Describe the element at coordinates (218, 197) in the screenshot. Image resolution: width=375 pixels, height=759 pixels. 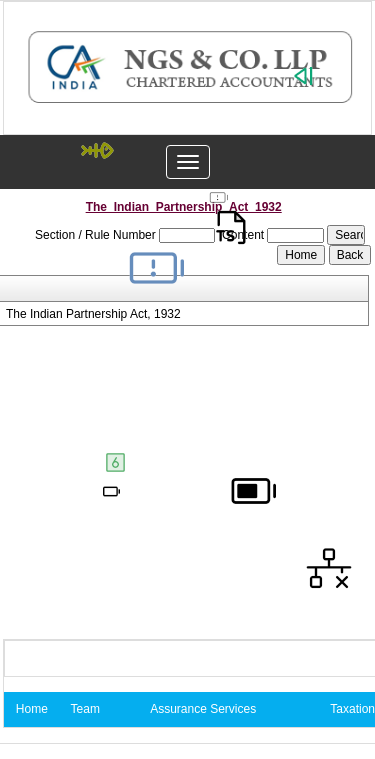
I see `indicates low battery warning` at that location.